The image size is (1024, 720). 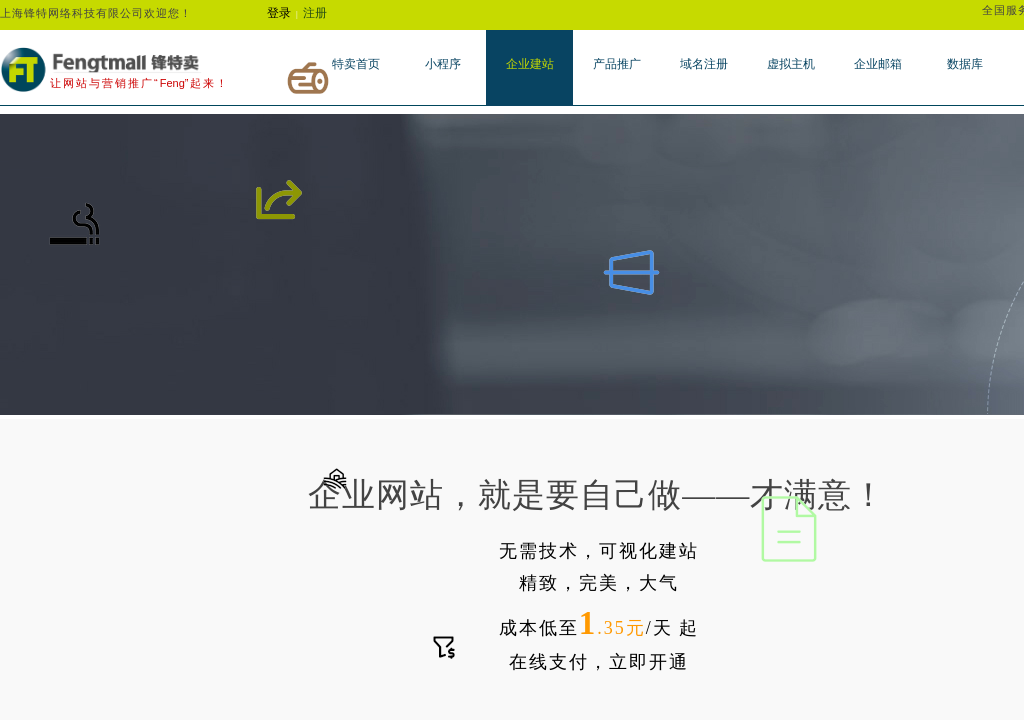 What do you see at coordinates (308, 80) in the screenshot?
I see `view activity log or history` at bounding box center [308, 80].